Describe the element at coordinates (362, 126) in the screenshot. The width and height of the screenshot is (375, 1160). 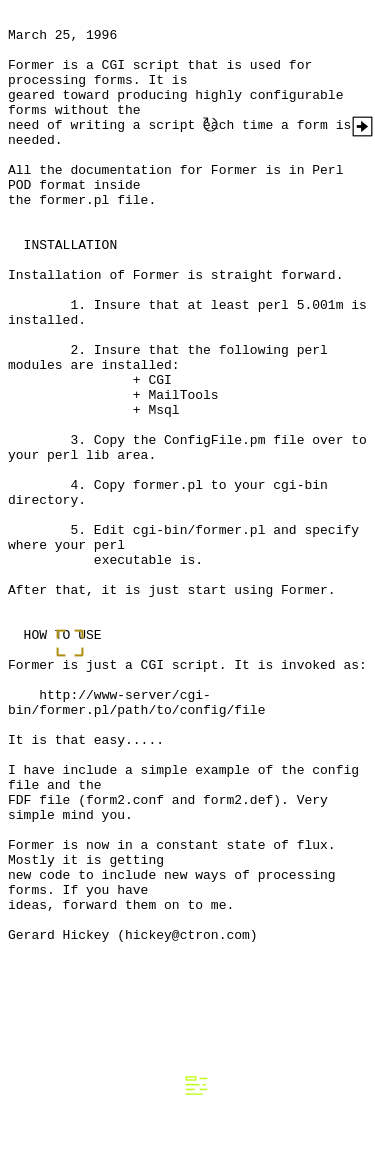
I see `indicates a file has been renamed in version control` at that location.